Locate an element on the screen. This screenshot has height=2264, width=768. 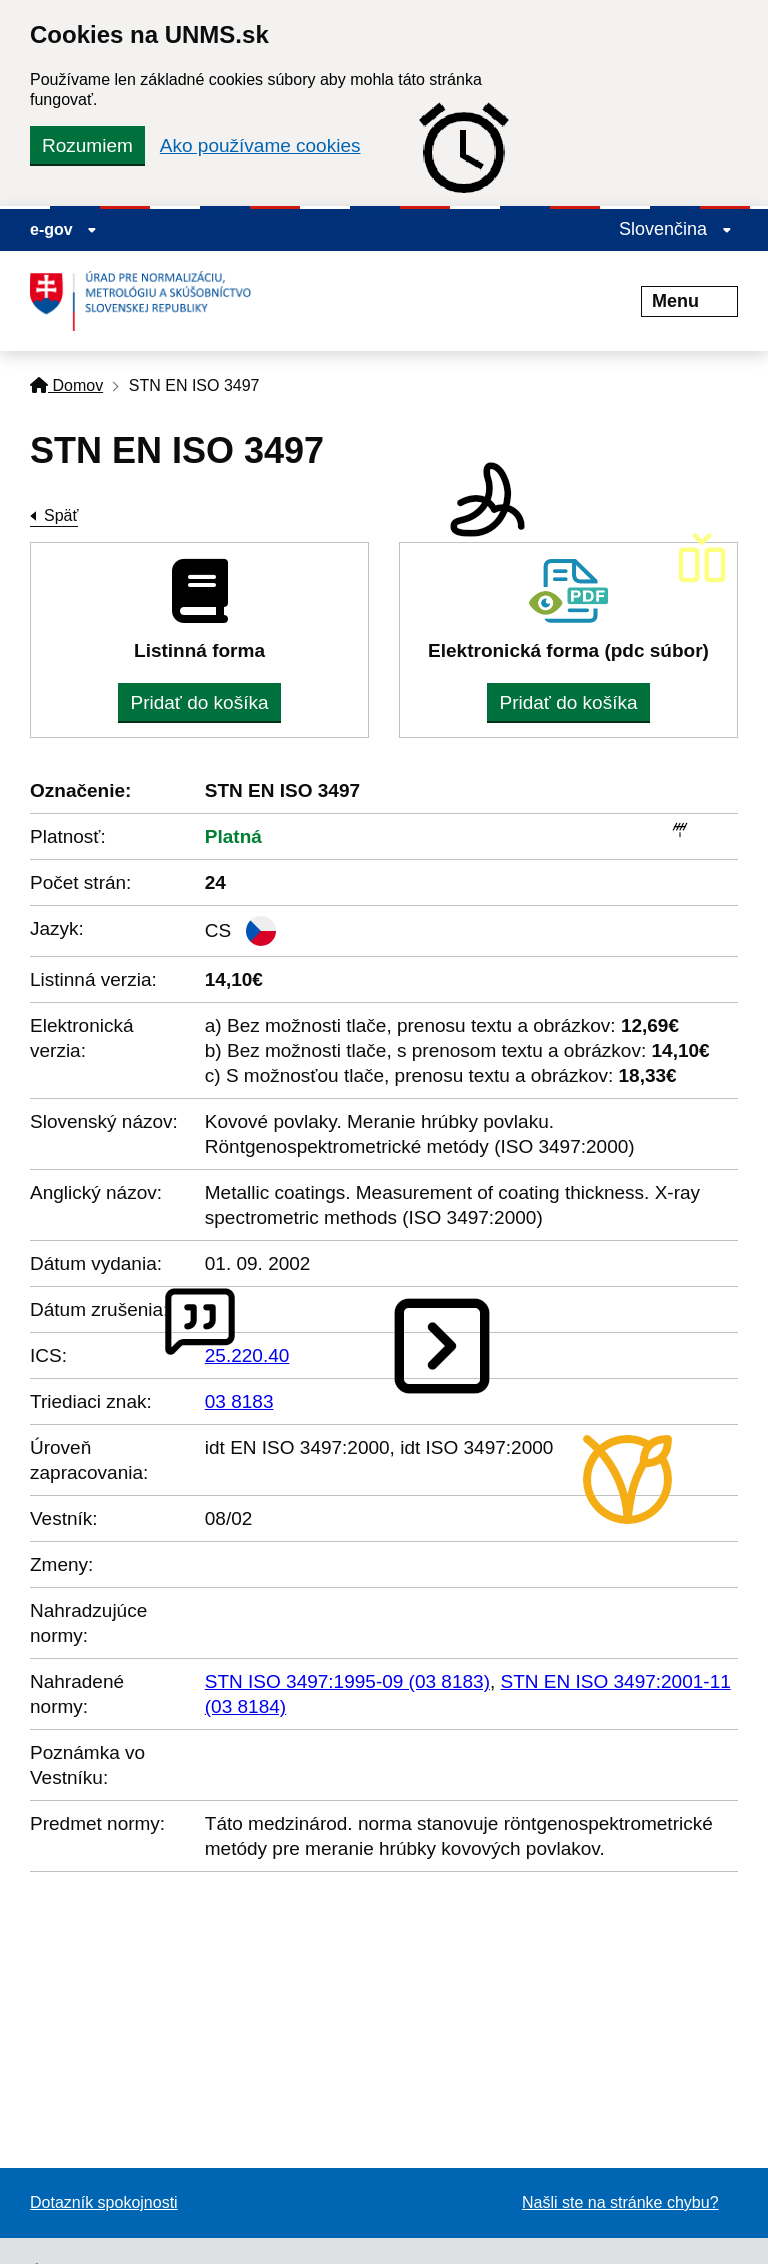
food or fruit category indicator is located at coordinates (487, 499).